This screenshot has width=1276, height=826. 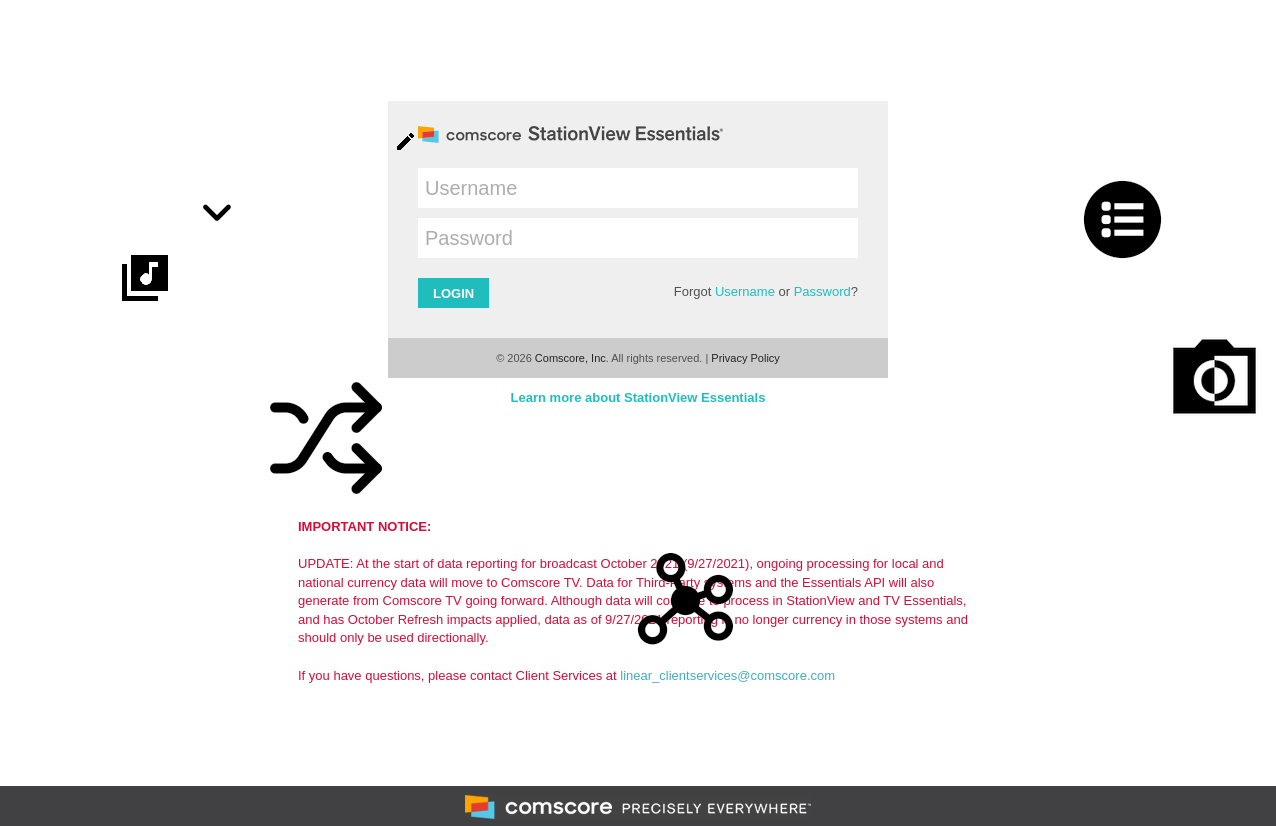 What do you see at coordinates (685, 600) in the screenshot?
I see `view network connections or relationships` at bounding box center [685, 600].